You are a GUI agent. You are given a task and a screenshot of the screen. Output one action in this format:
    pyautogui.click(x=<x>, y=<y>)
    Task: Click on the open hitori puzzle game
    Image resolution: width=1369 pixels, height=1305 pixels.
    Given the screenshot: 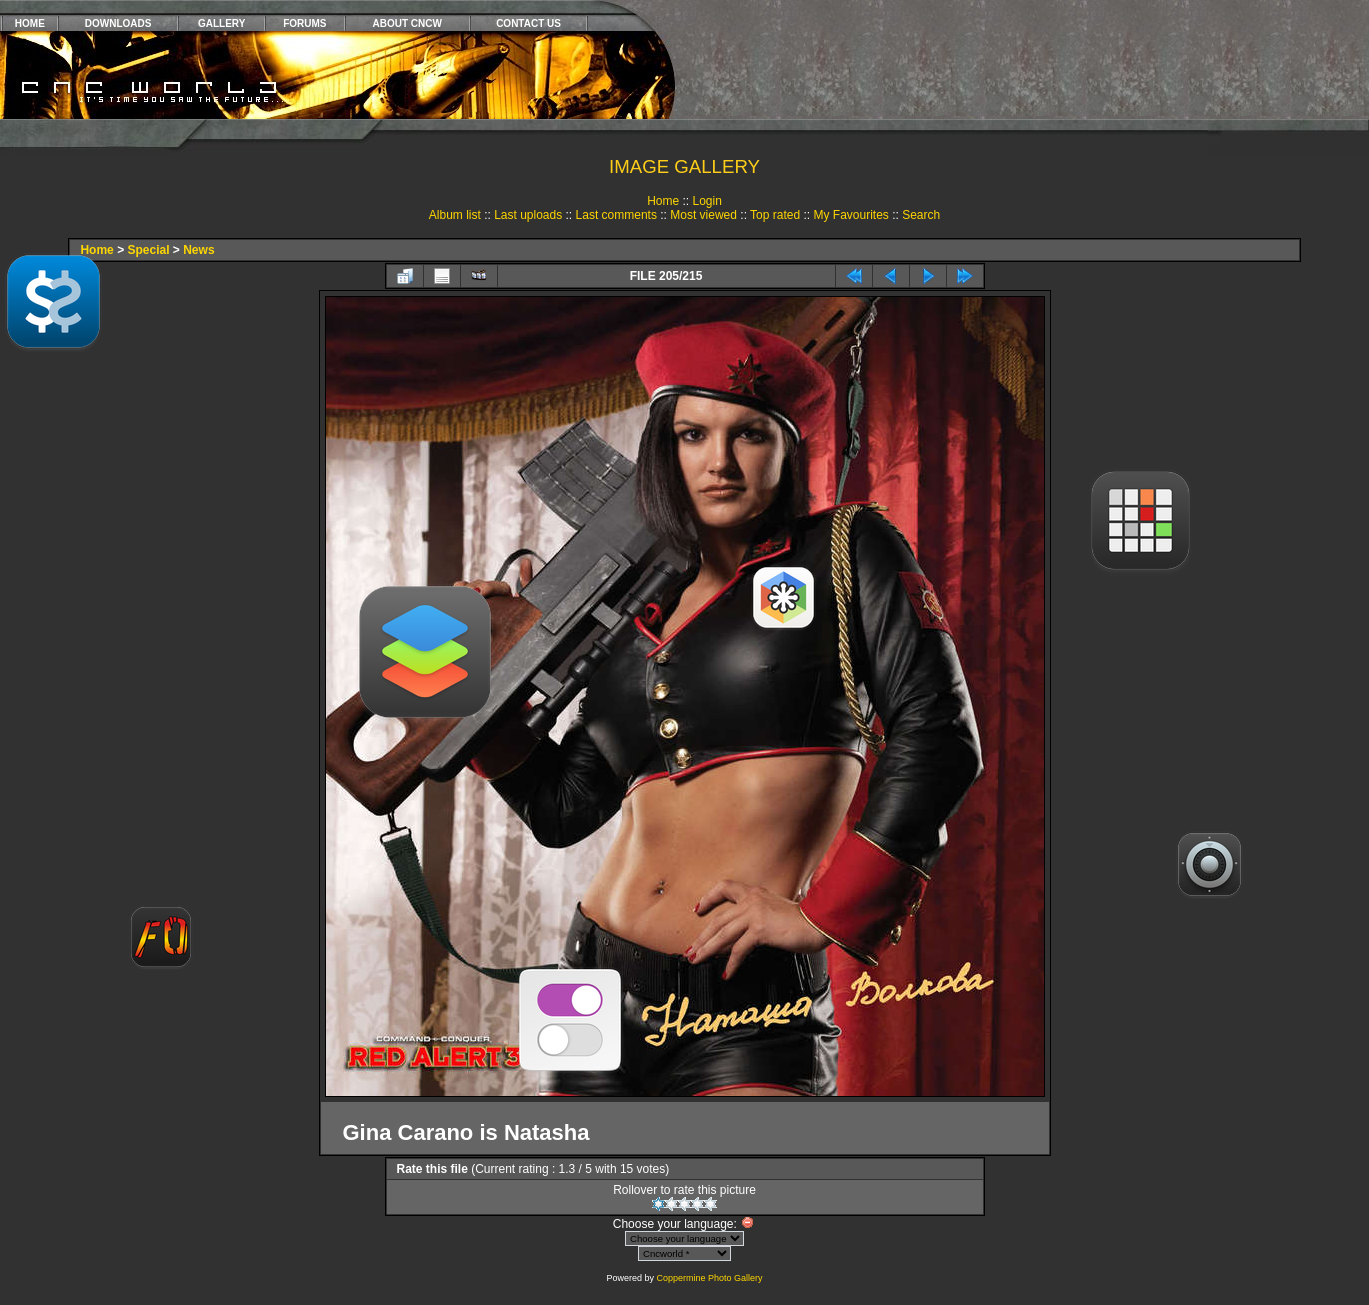 What is the action you would take?
    pyautogui.click(x=1140, y=520)
    